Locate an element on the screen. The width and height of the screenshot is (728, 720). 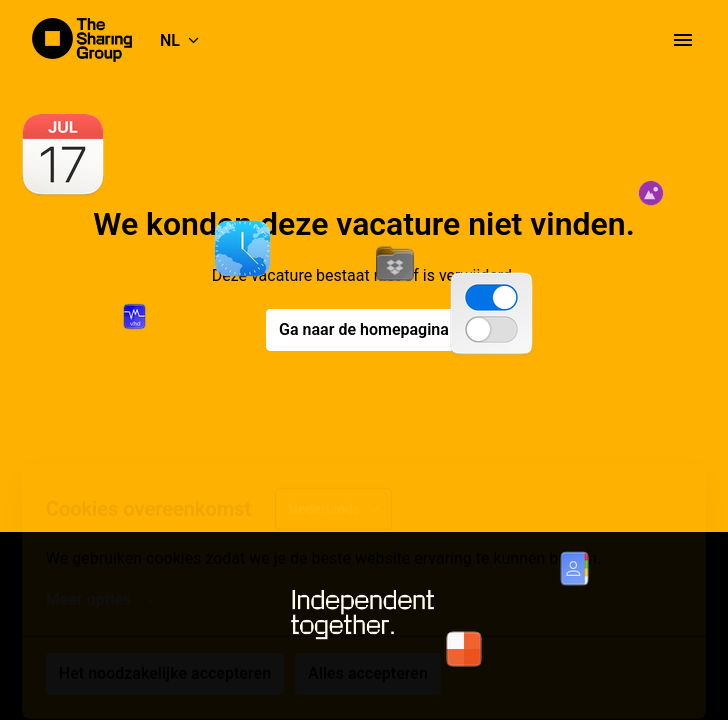
open network time protocol settings is located at coordinates (242, 248).